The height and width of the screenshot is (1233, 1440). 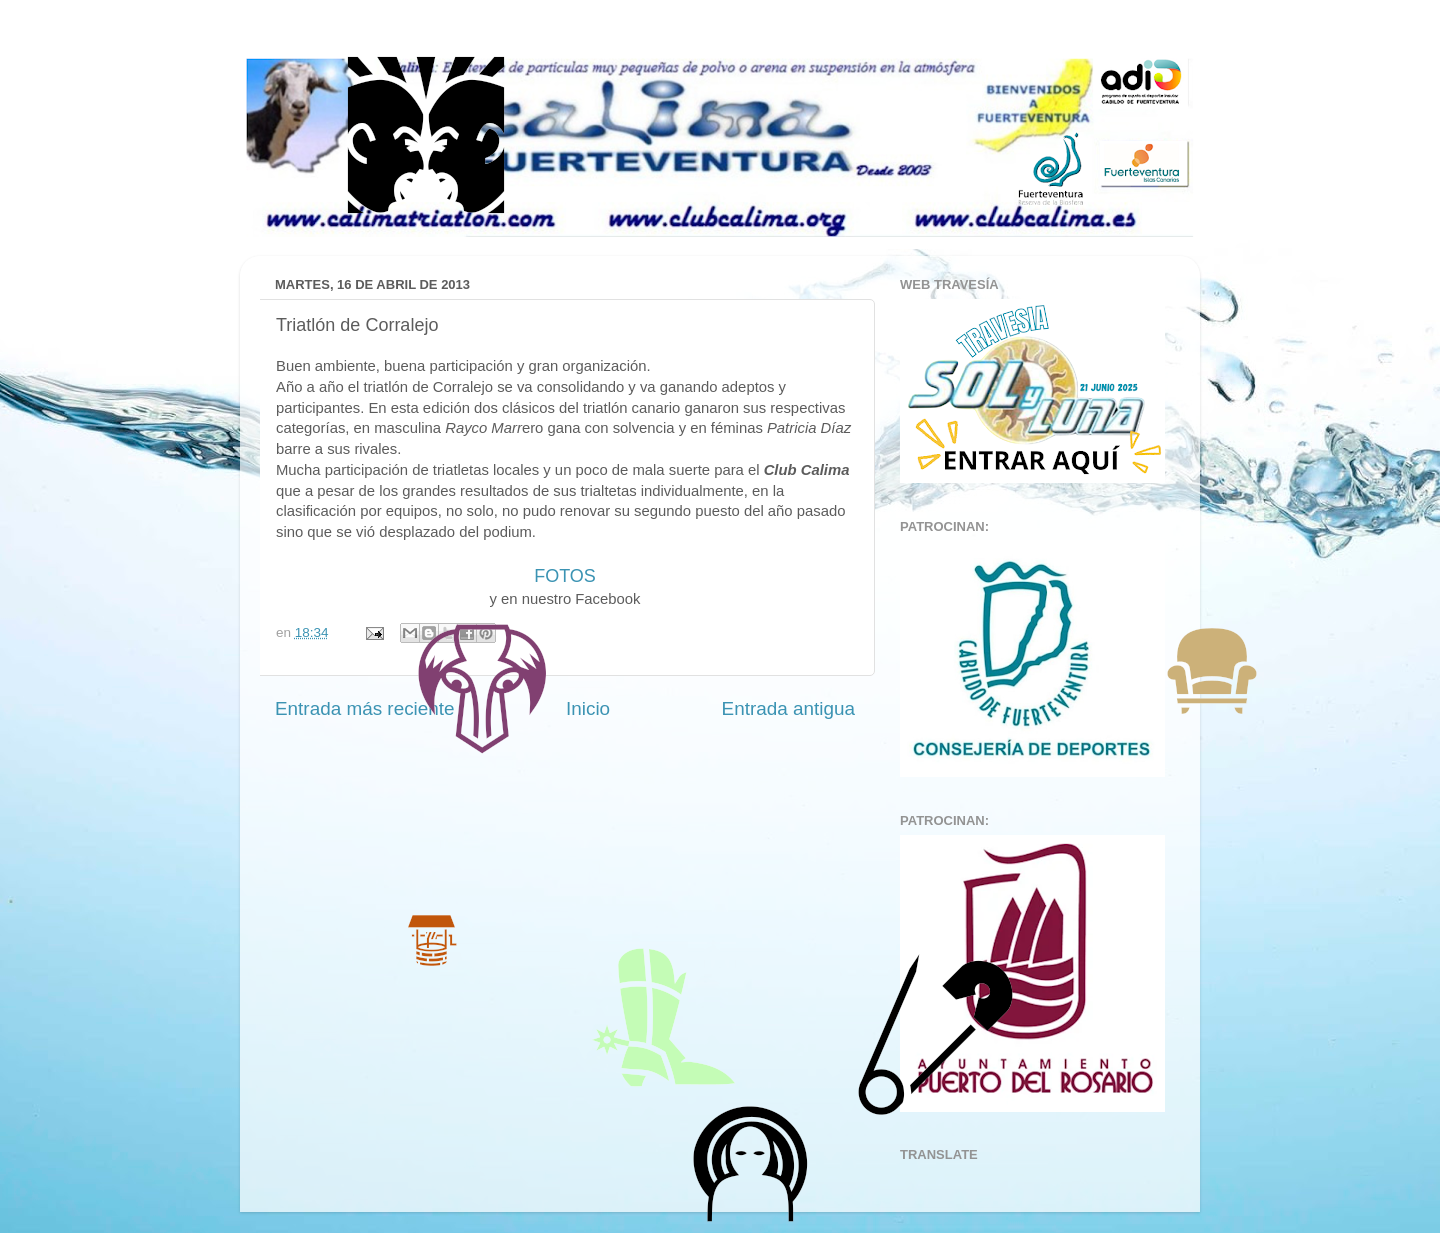 What do you see at coordinates (482, 689) in the screenshot?
I see `access demon or boss enemy profile` at bounding box center [482, 689].